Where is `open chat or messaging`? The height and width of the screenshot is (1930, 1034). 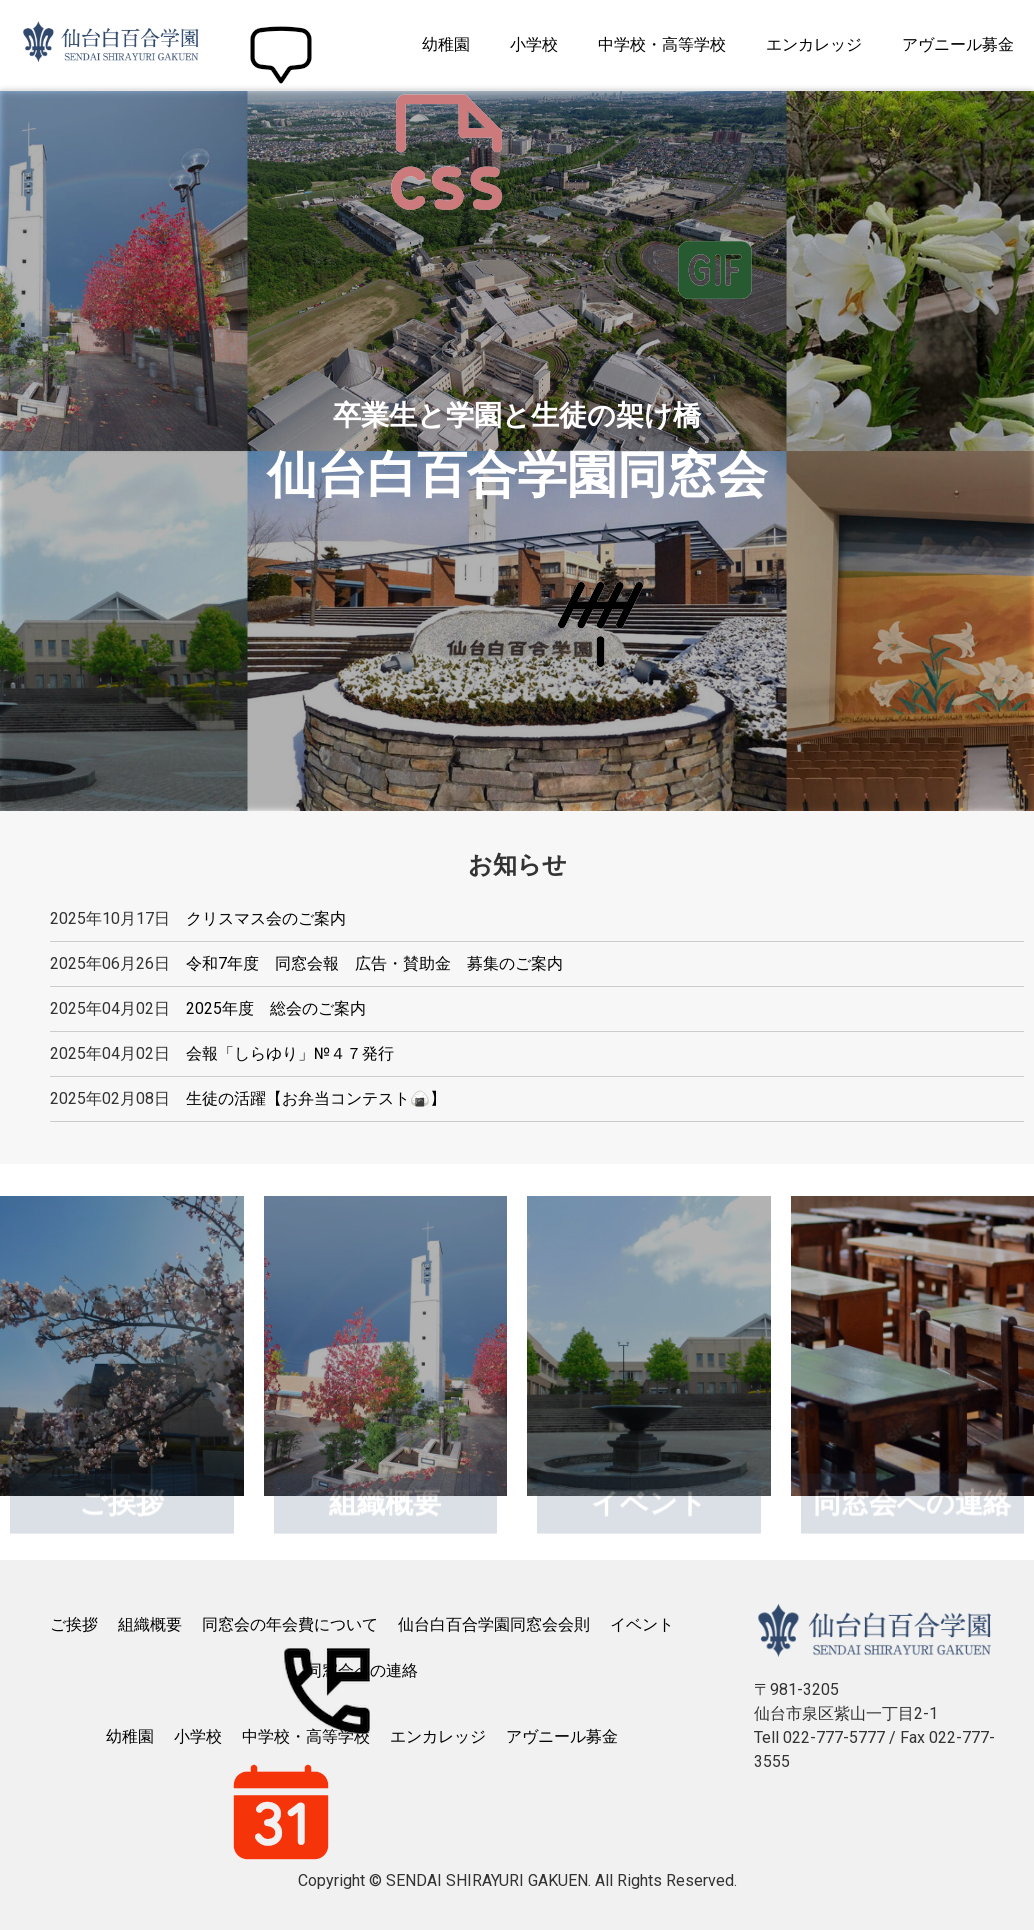
open chat or messaging is located at coordinates (281, 55).